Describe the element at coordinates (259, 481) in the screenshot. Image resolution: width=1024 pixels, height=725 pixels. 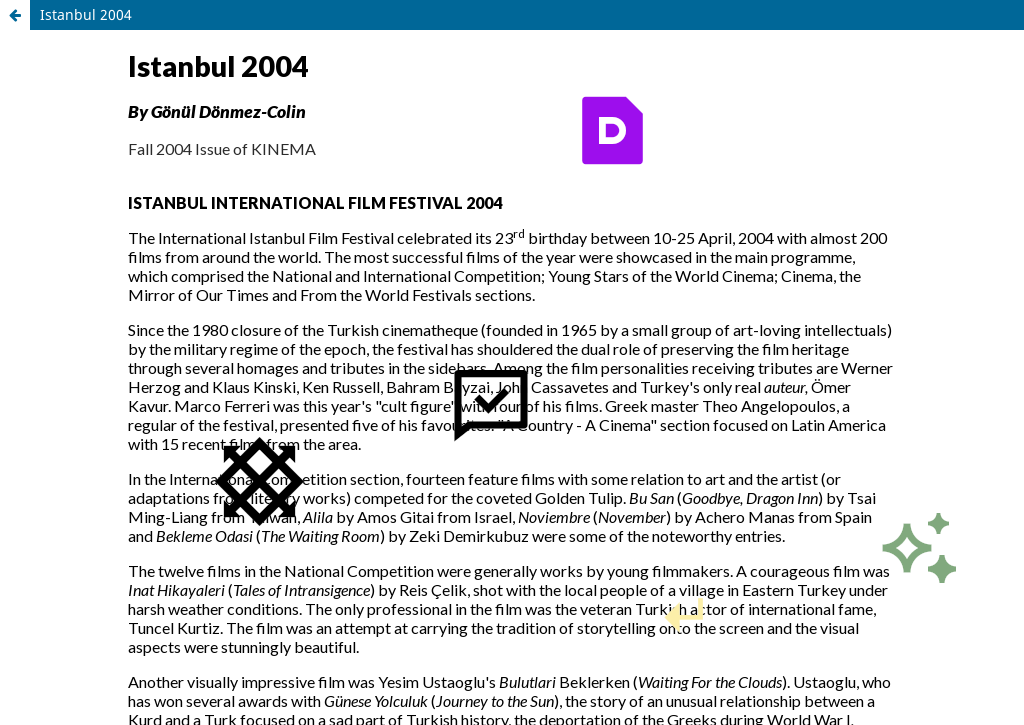
I see `centos linux operating system logo` at that location.